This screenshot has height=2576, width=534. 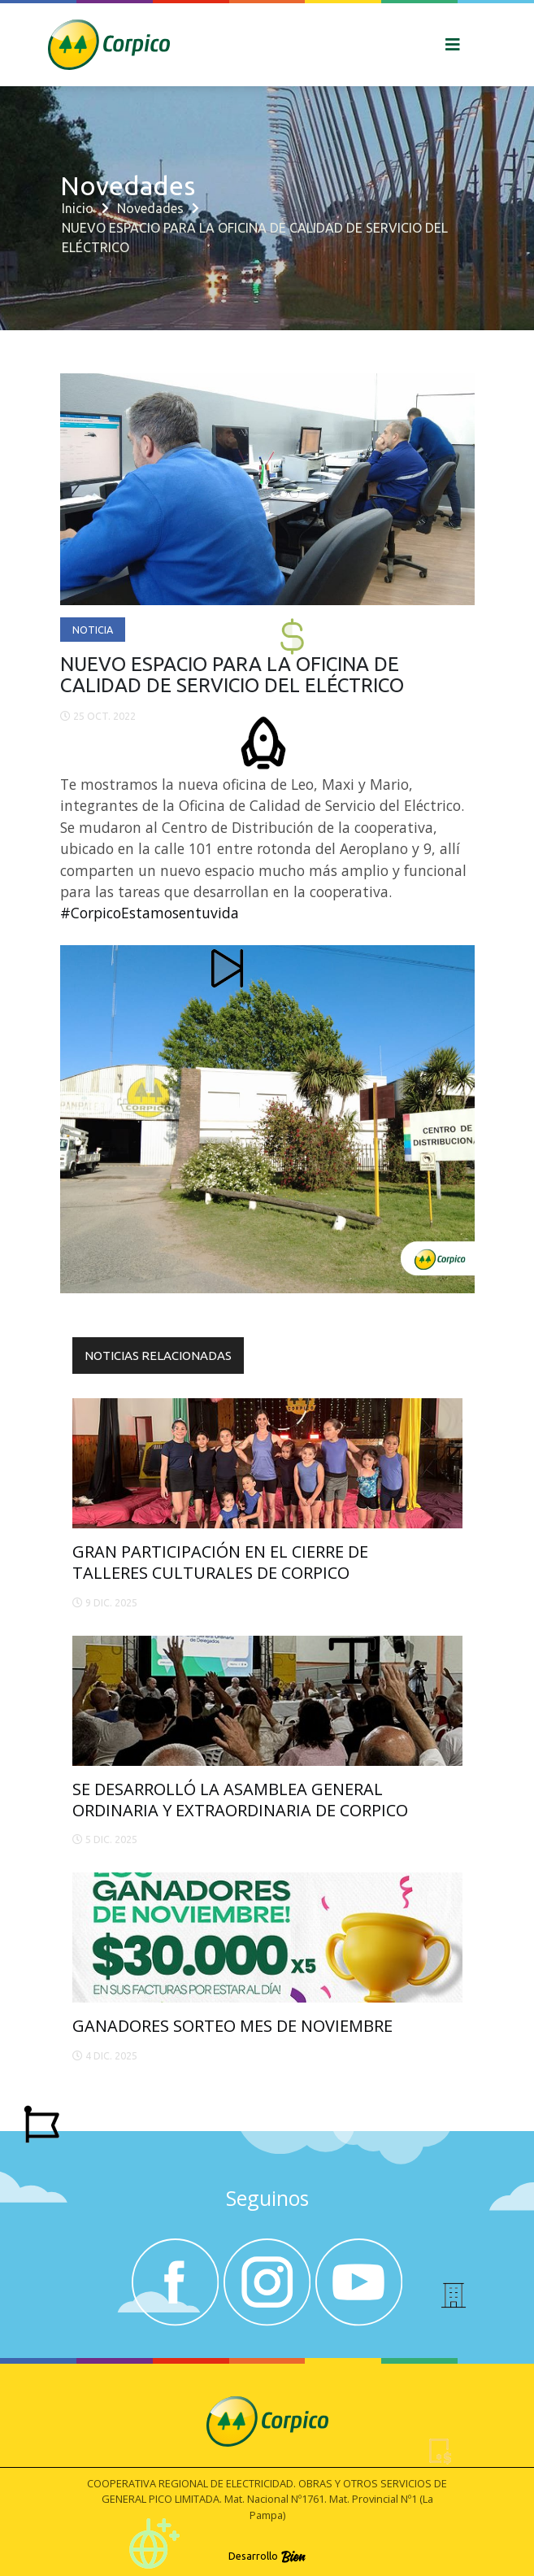 What do you see at coordinates (41, 2124) in the screenshot?
I see `flag or bookmark an item` at bounding box center [41, 2124].